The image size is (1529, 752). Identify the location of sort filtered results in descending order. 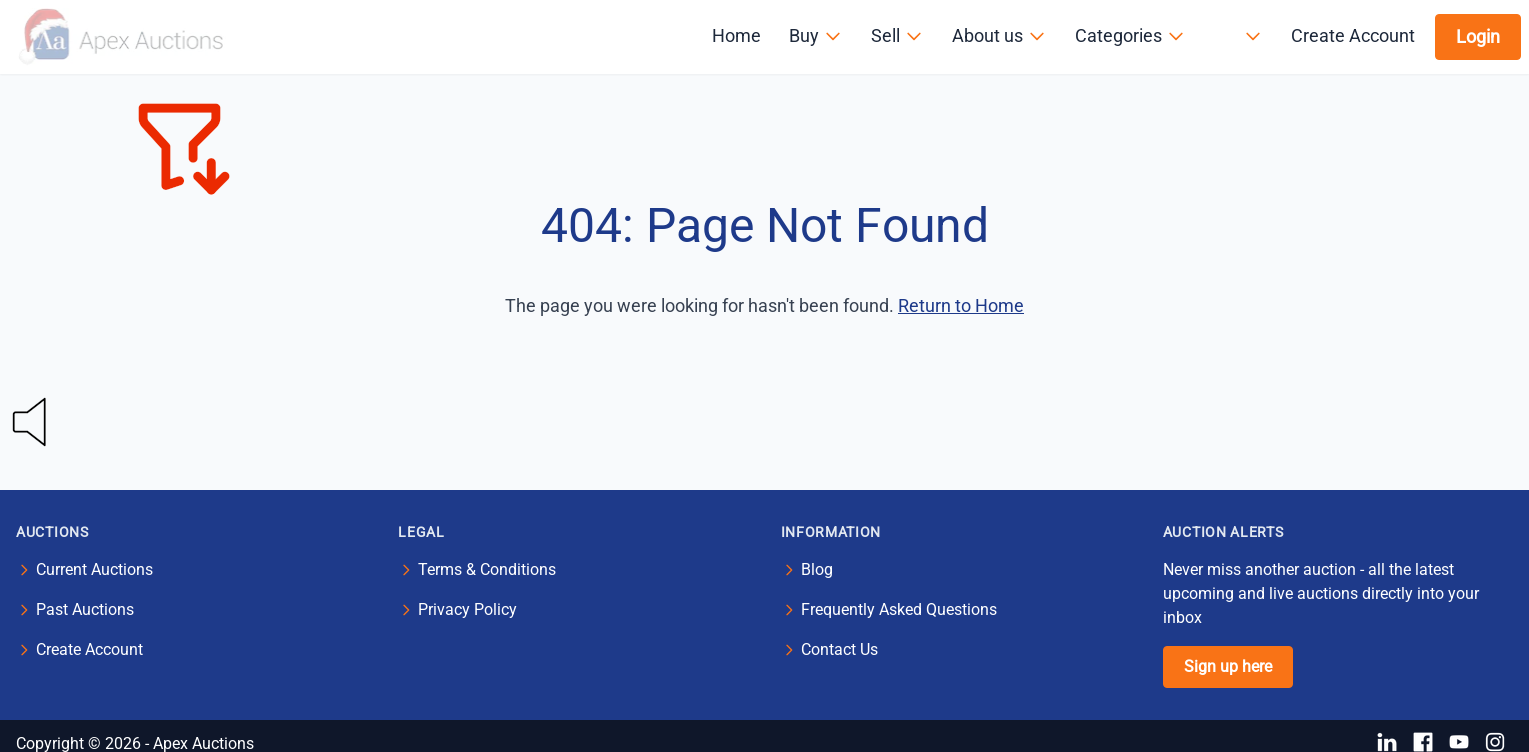
(179, 144).